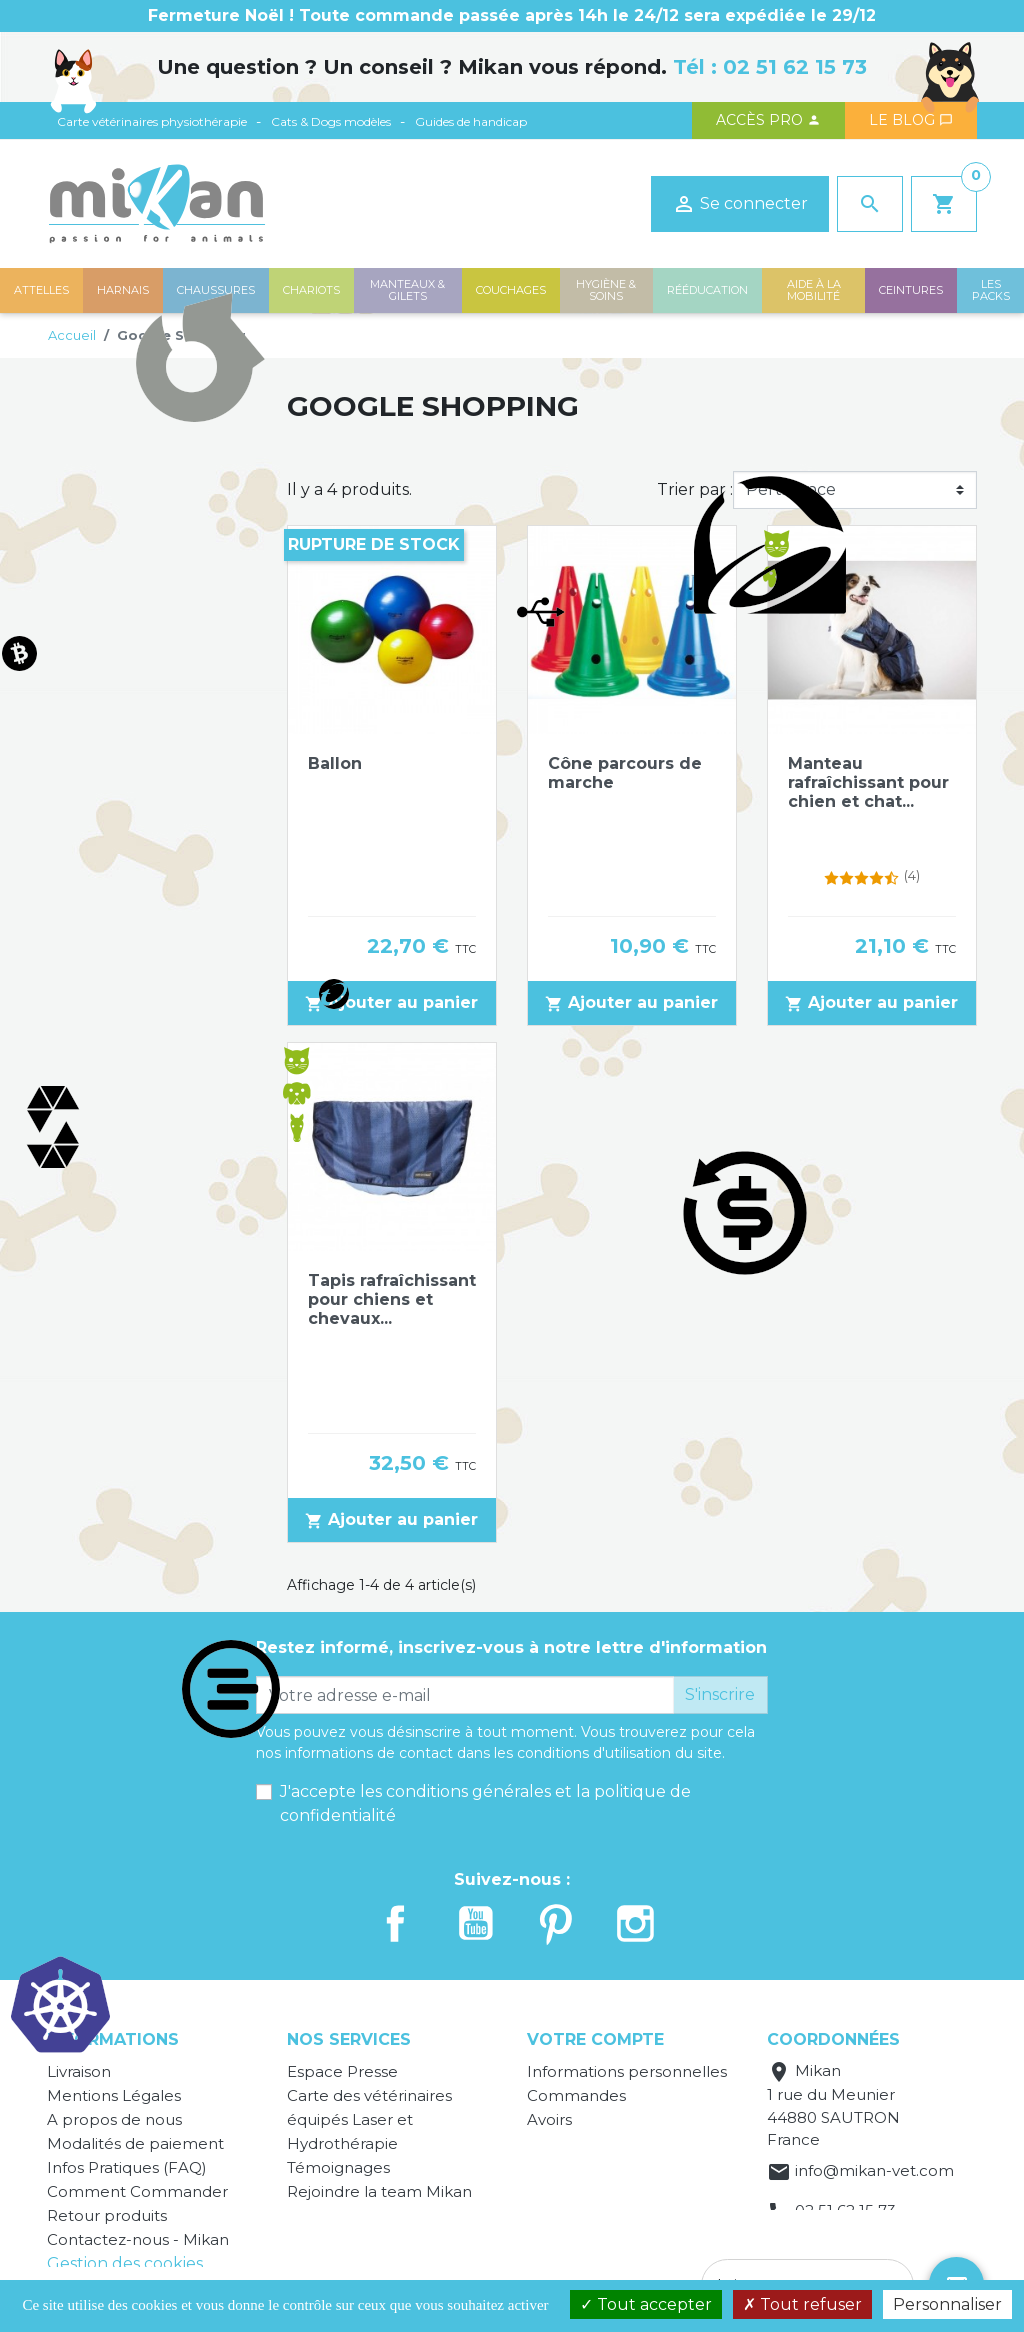 The height and width of the screenshot is (2332, 1024). Describe the element at coordinates (541, 612) in the screenshot. I see `indicates USB connection available` at that location.